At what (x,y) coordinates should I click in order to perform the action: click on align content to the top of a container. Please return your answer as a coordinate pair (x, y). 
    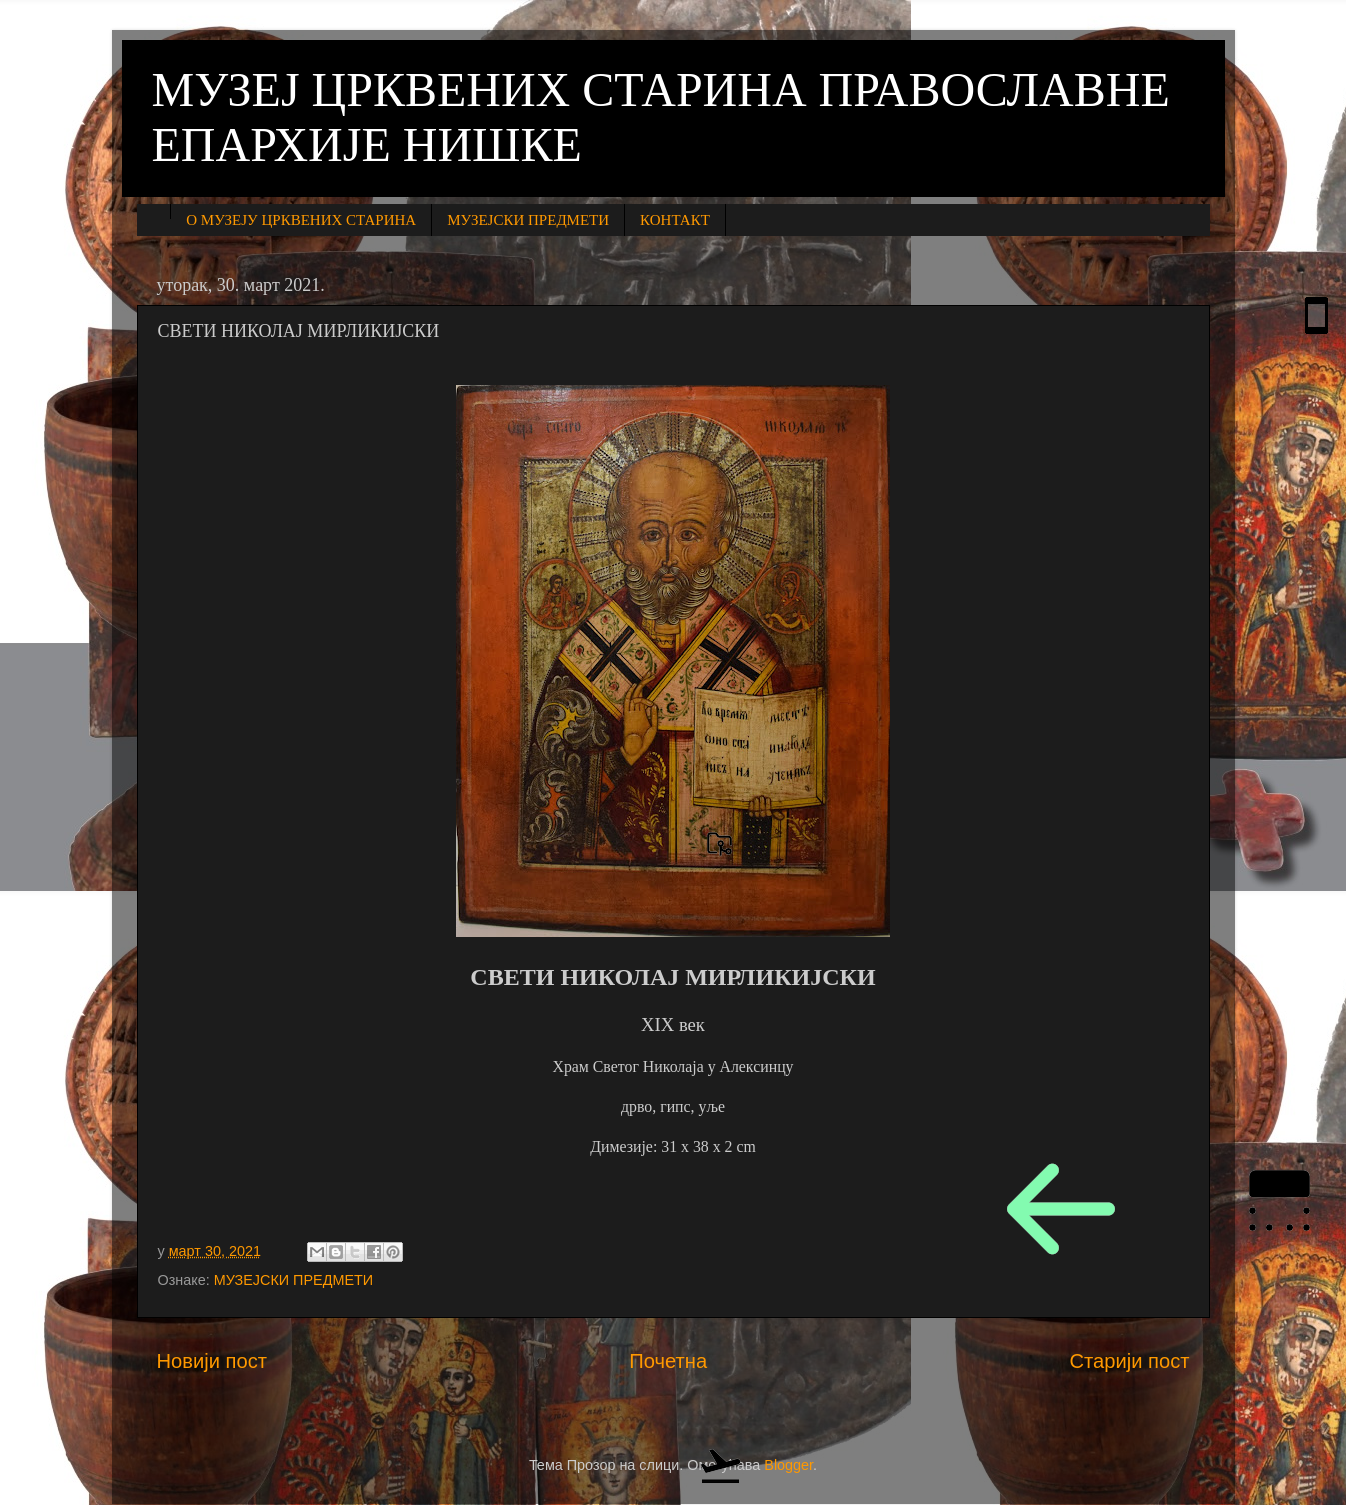
    Looking at the image, I should click on (1279, 1200).